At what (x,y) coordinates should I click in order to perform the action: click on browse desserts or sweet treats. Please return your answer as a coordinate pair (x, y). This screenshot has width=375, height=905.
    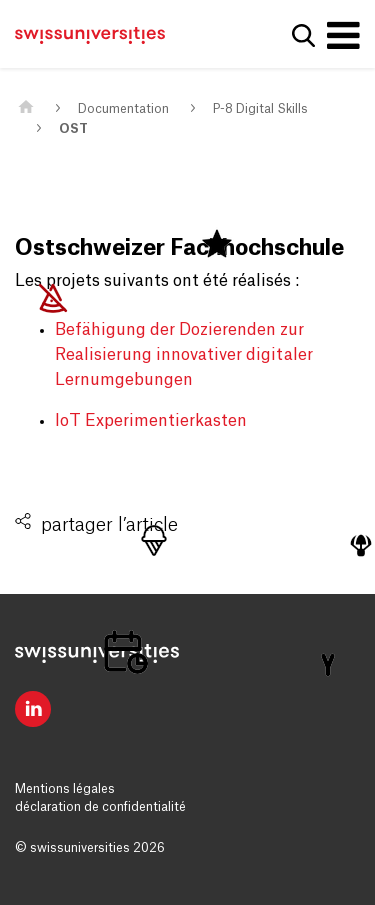
    Looking at the image, I should click on (154, 540).